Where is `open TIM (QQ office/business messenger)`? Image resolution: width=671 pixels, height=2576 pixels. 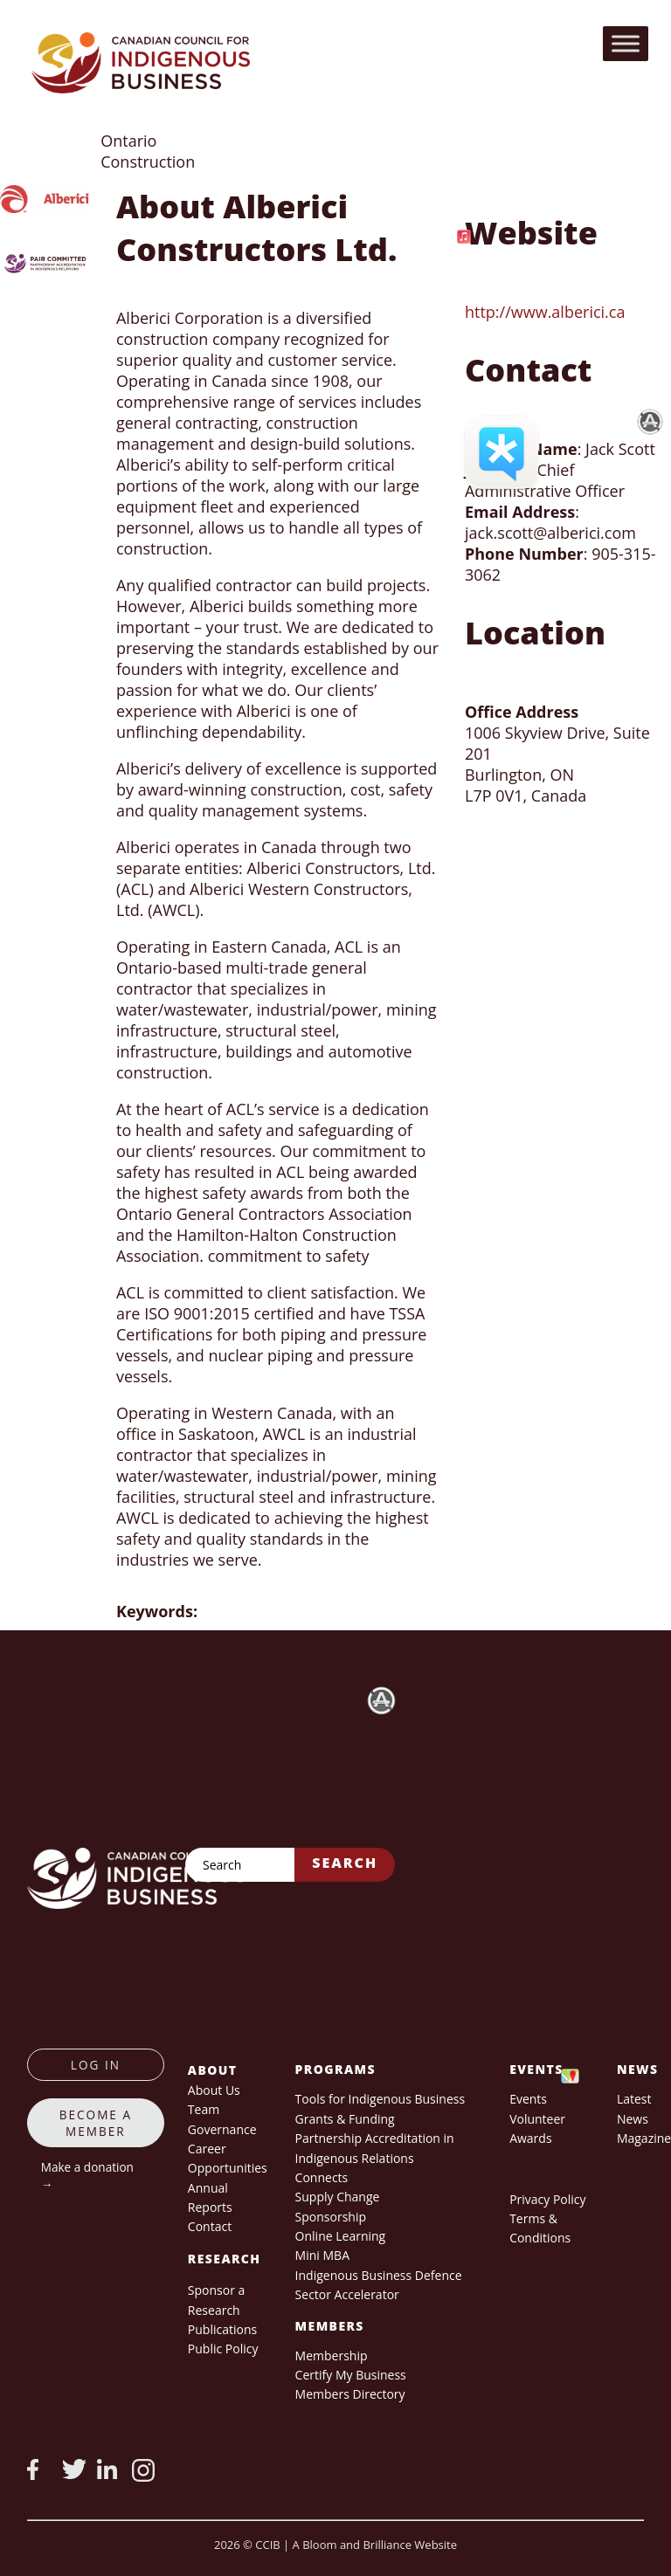
open TIM (QQ office/business messenger) is located at coordinates (502, 452).